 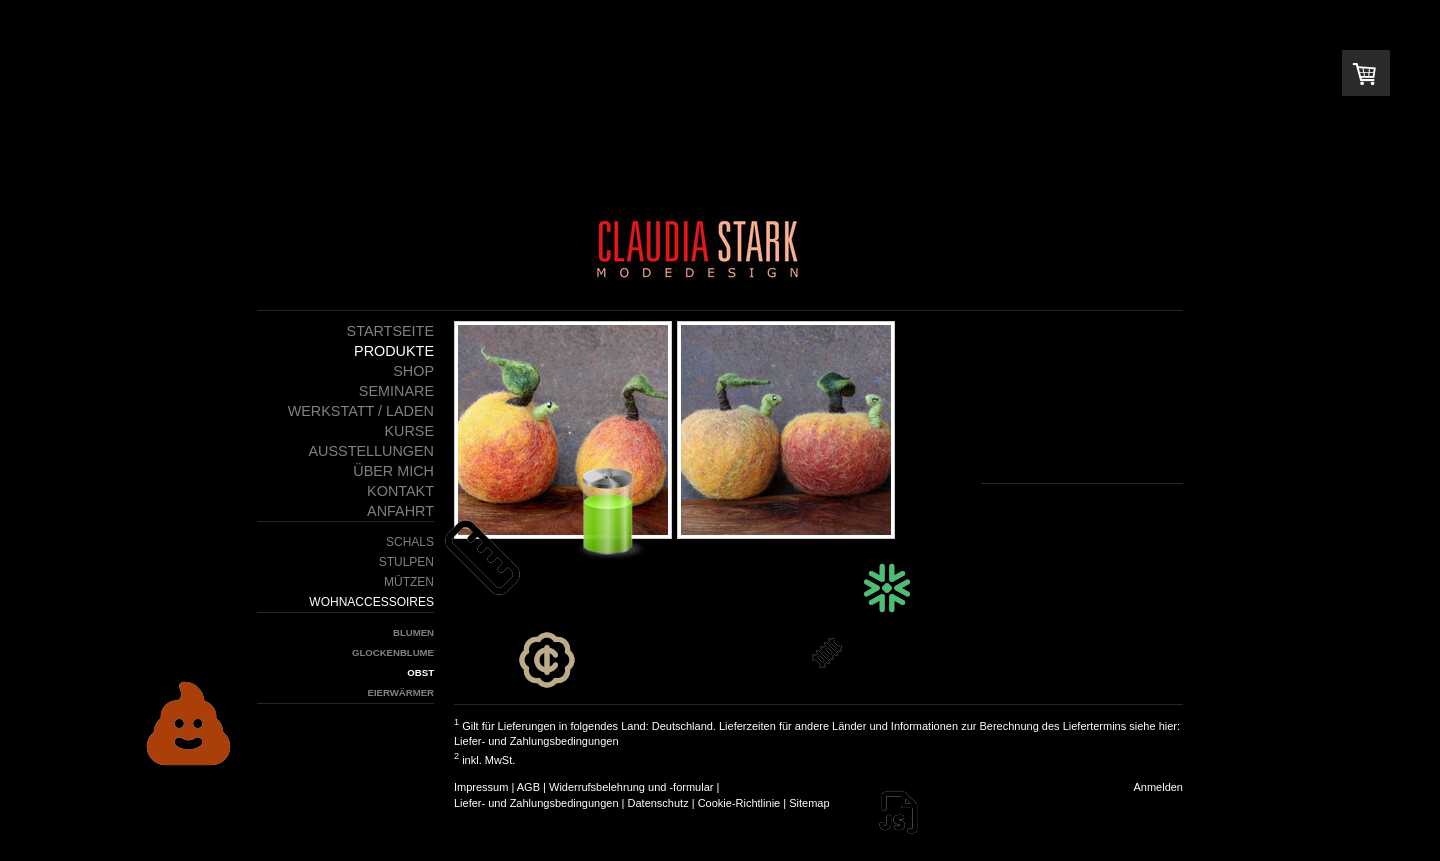 What do you see at coordinates (547, 660) in the screenshot?
I see `view cent-based pricing or rewards` at bounding box center [547, 660].